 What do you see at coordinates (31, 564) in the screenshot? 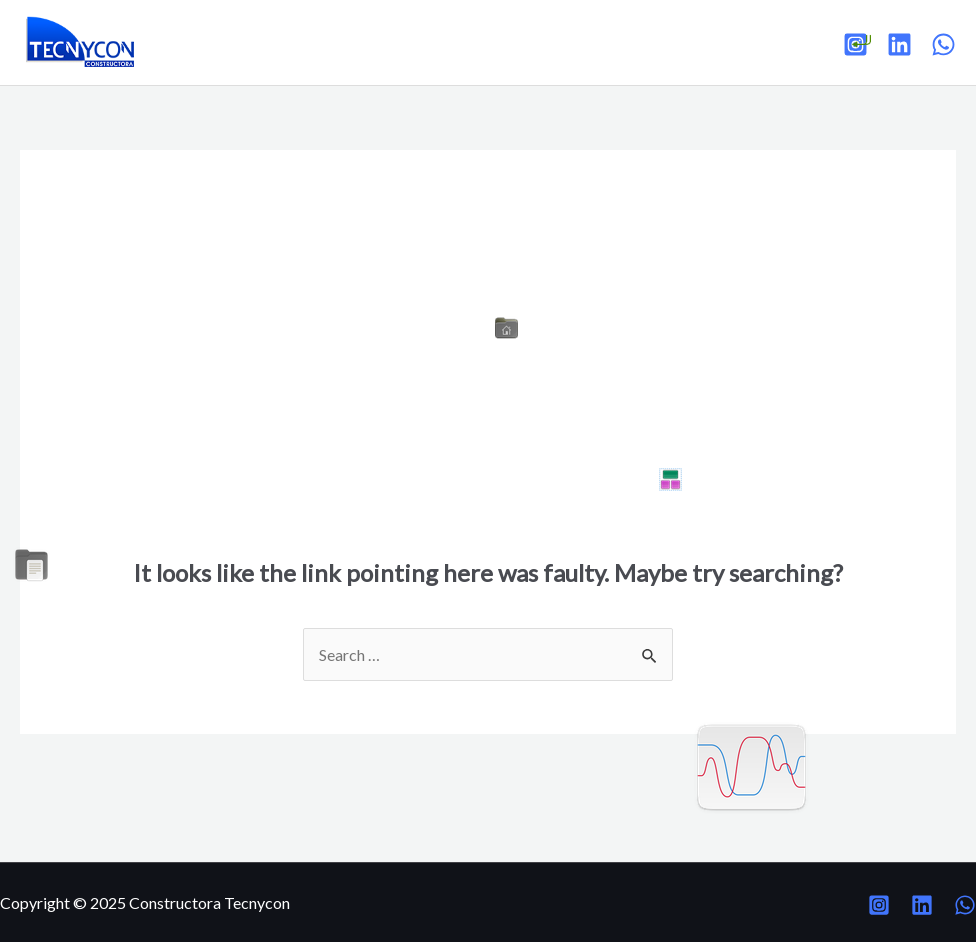
I see `open a file or document` at bounding box center [31, 564].